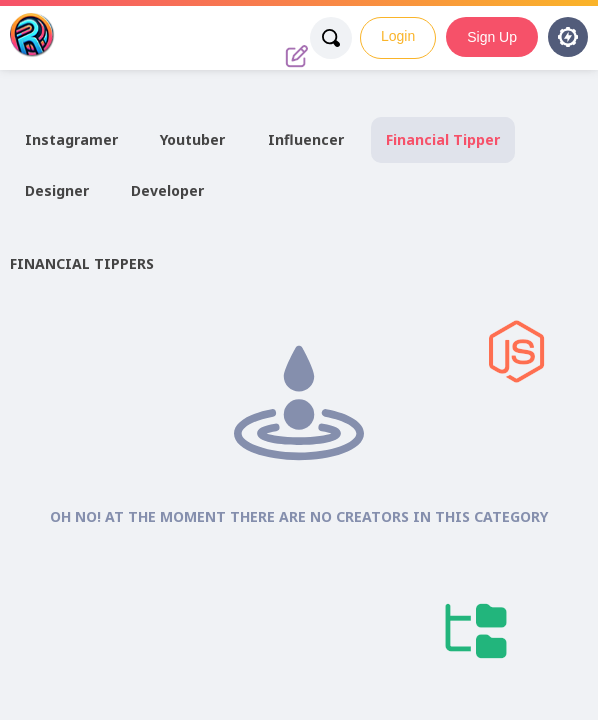 The image size is (598, 720). What do you see at coordinates (297, 56) in the screenshot?
I see `edit this item` at bounding box center [297, 56].